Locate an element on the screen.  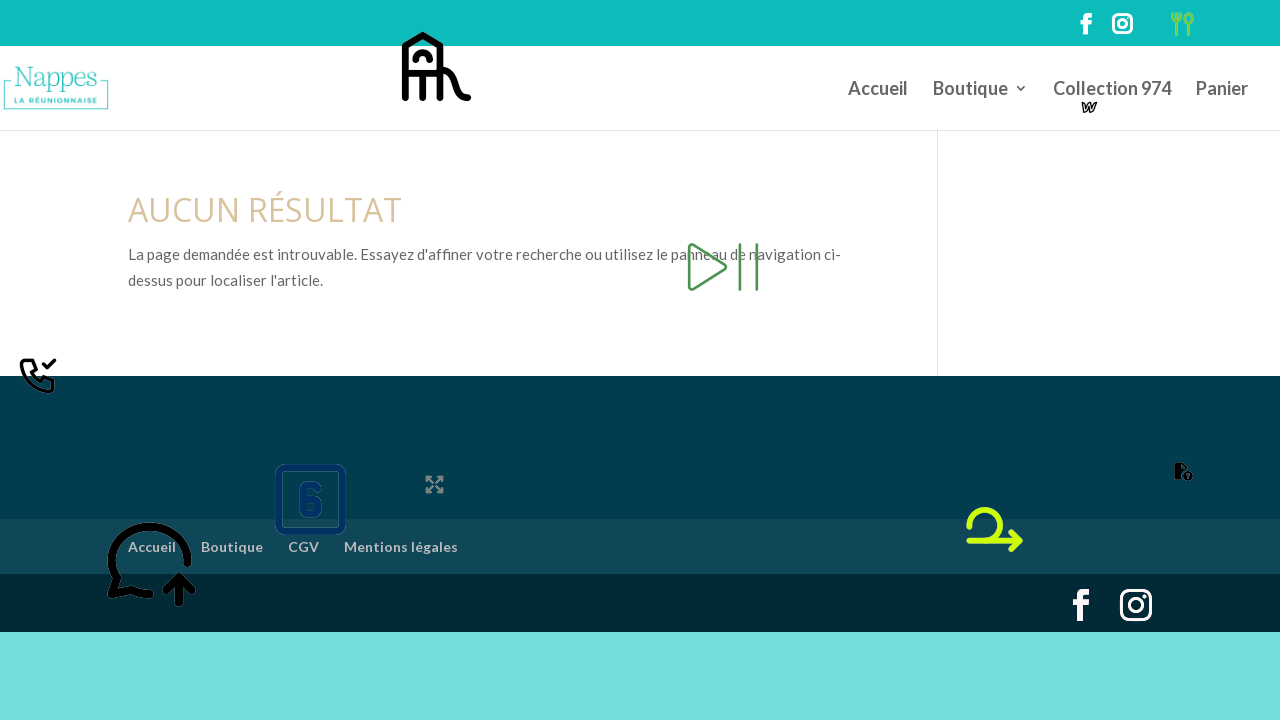
select or navigate to item number 6 is located at coordinates (310, 499).